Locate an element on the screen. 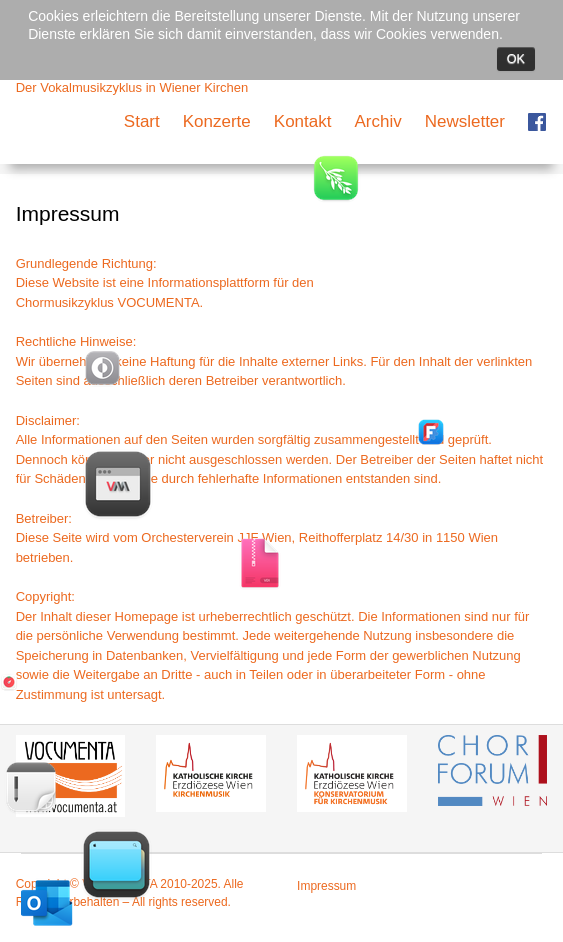  customize application appearance settings is located at coordinates (102, 368).